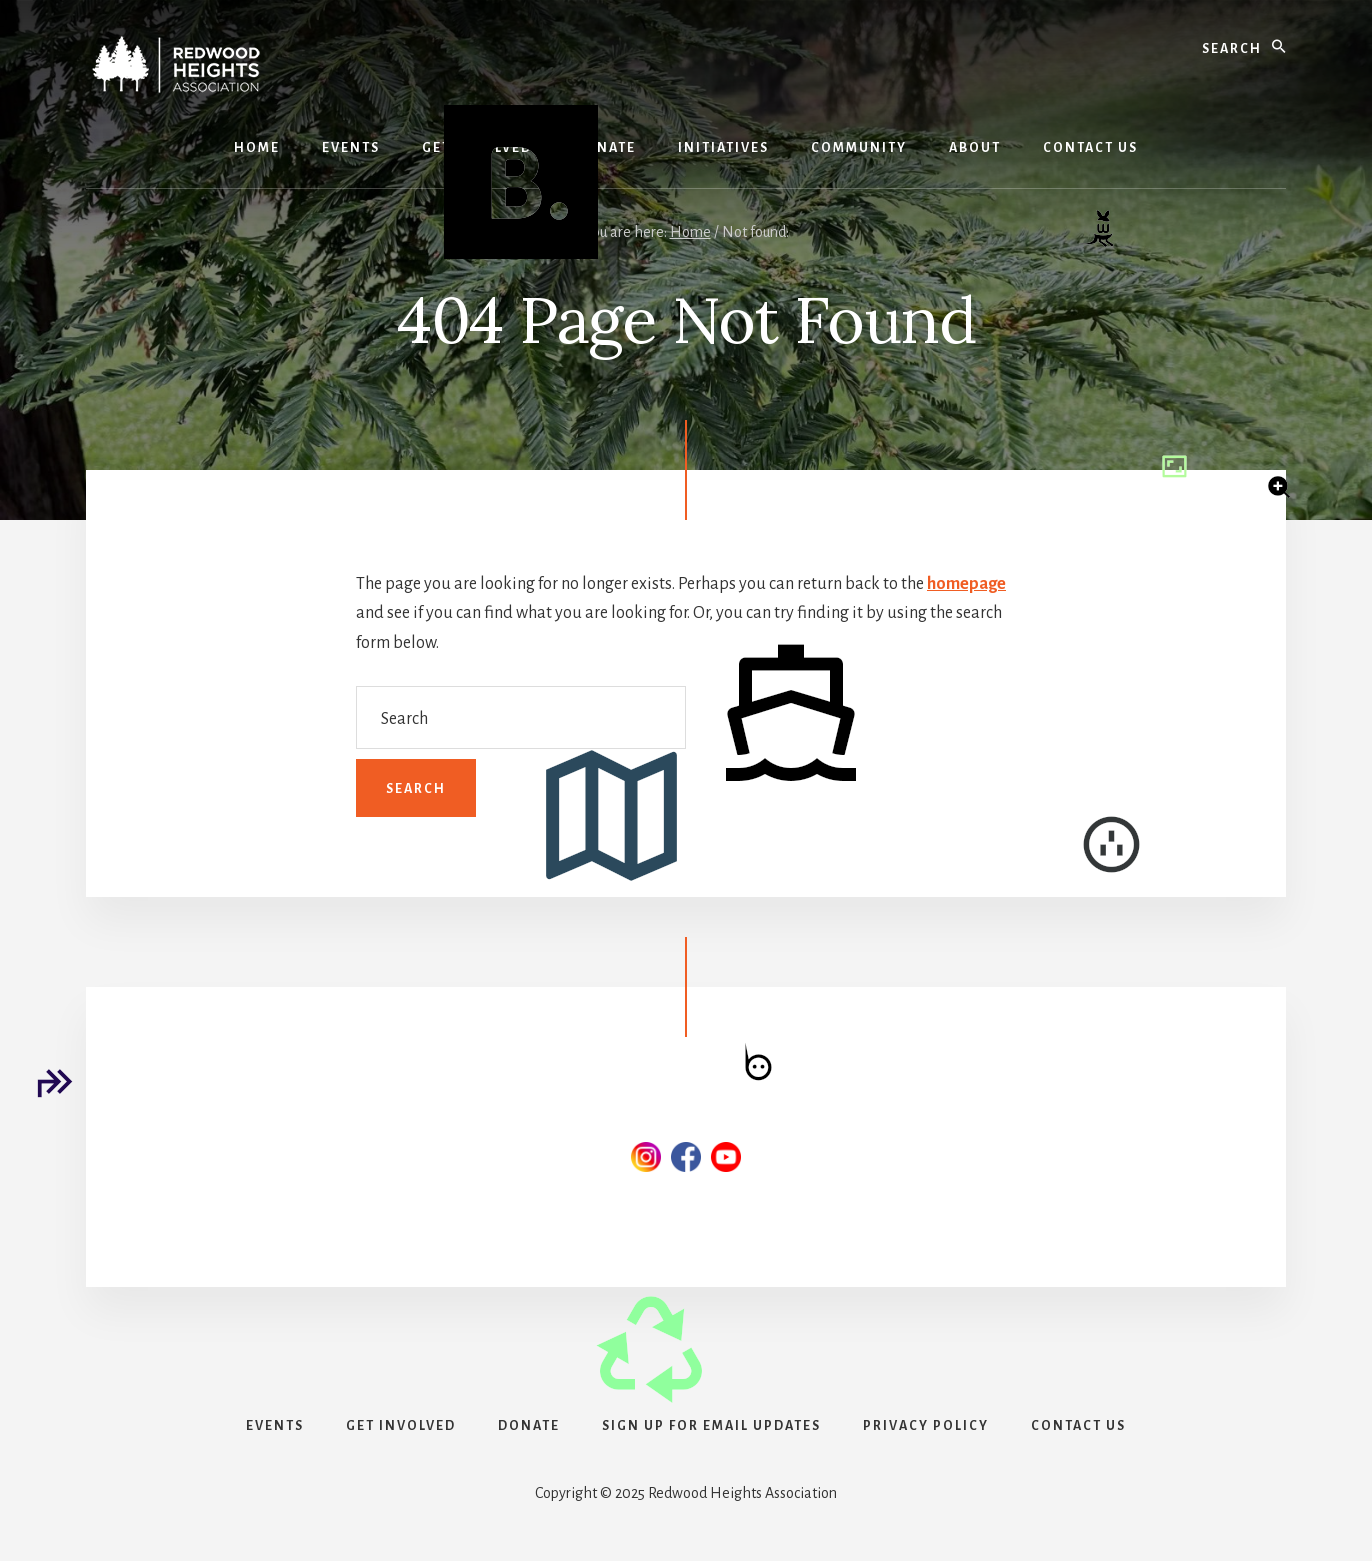 Image resolution: width=1372 pixels, height=1561 pixels. What do you see at coordinates (1279, 487) in the screenshot?
I see `zoom in on content` at bounding box center [1279, 487].